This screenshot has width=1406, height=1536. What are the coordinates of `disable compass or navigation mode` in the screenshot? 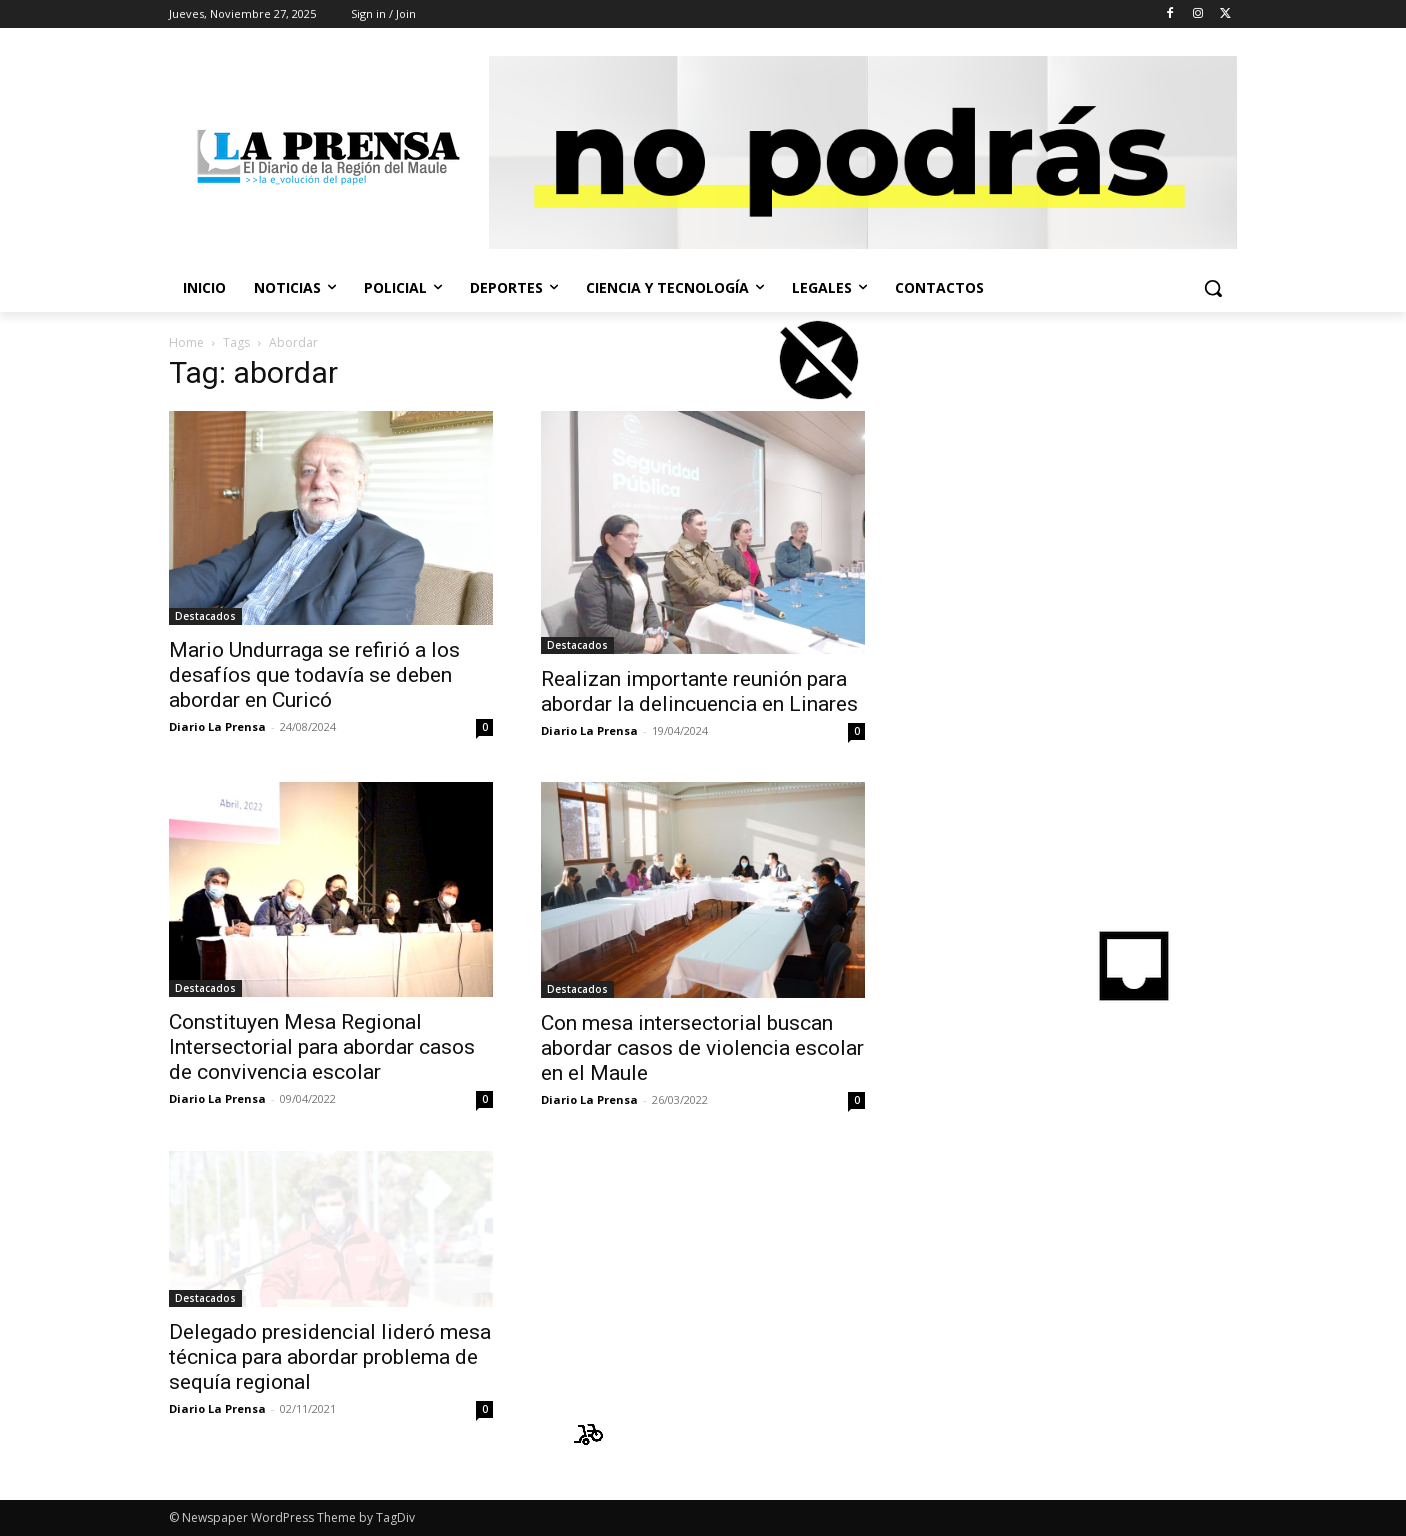 It's located at (819, 360).